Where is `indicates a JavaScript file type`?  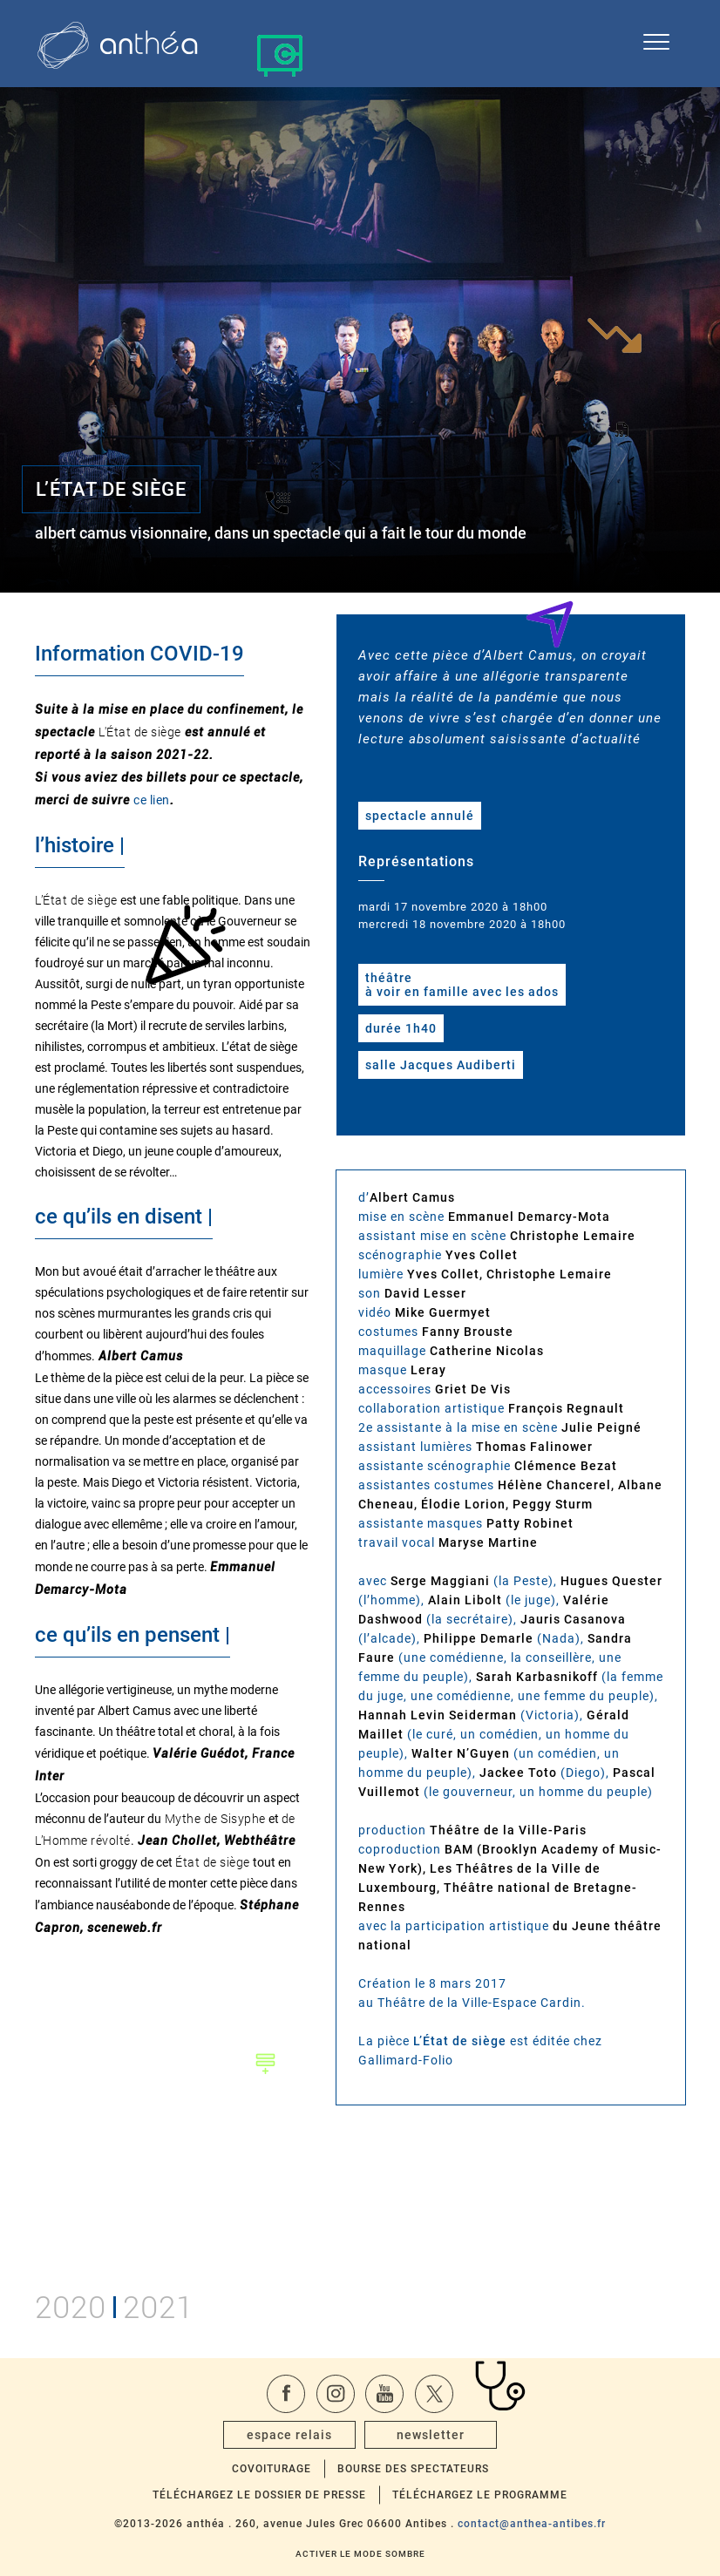 indicates a JavaScript file type is located at coordinates (622, 430).